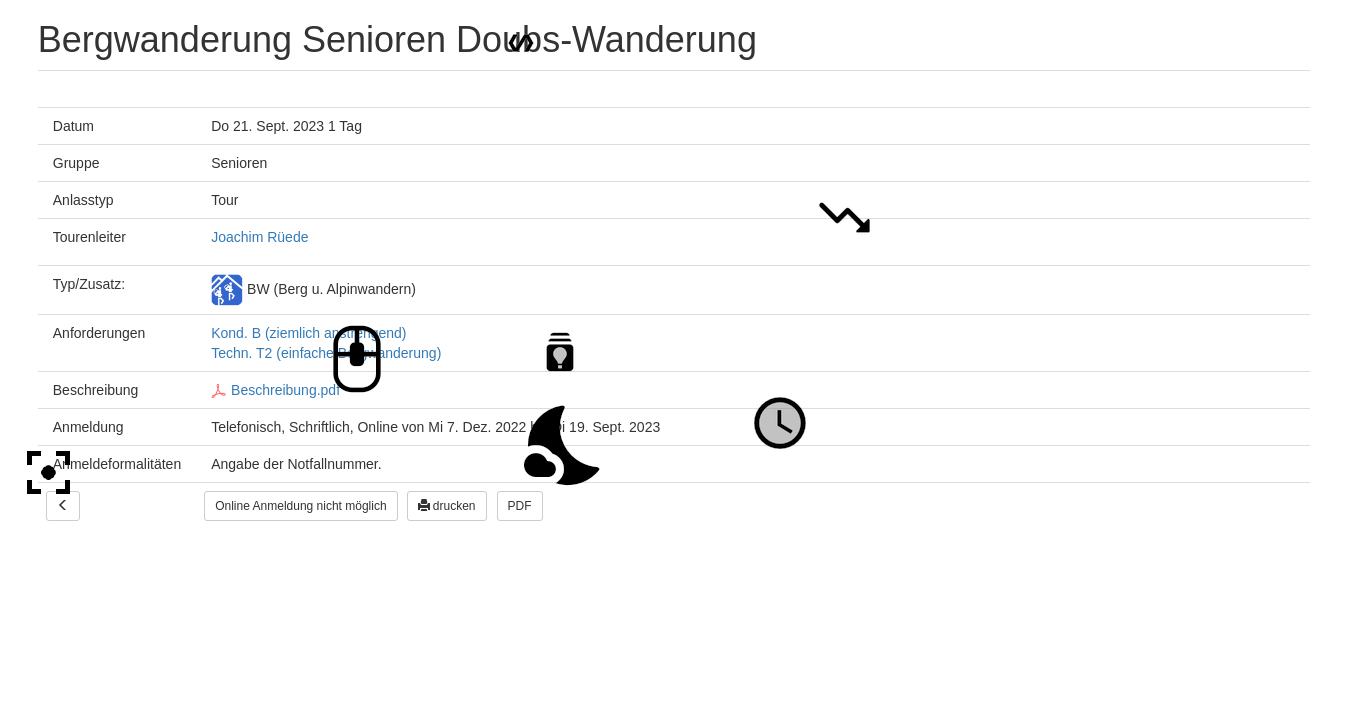  Describe the element at coordinates (521, 43) in the screenshot. I see `polymer project logo` at that location.